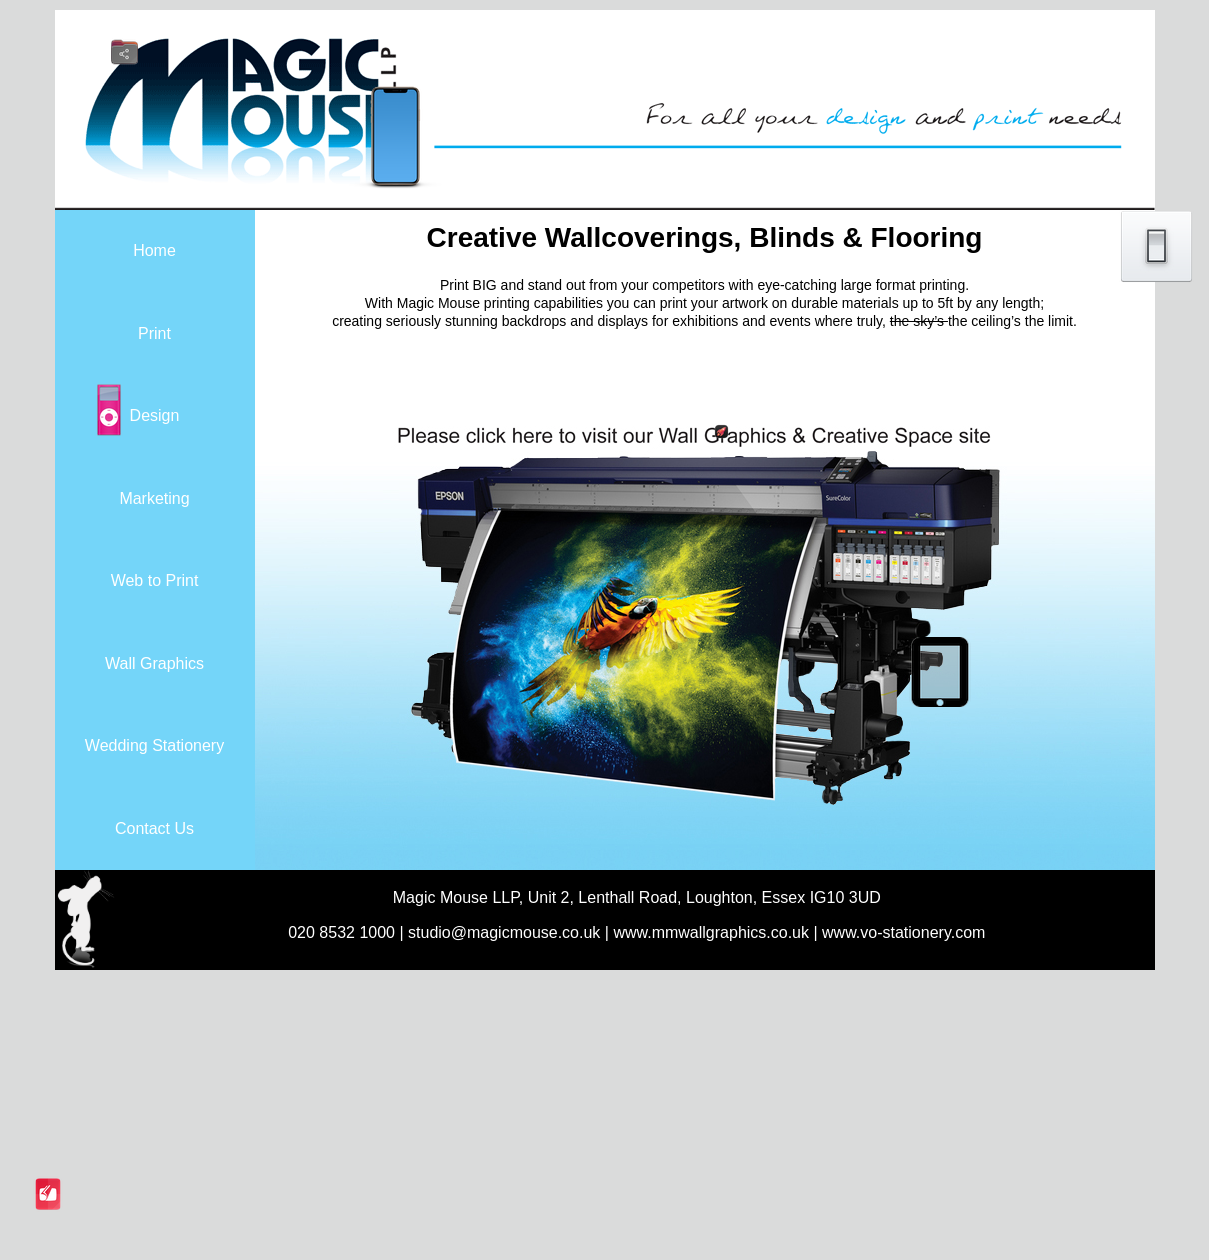 This screenshot has height=1260, width=1209. I want to click on an EPS image file type indicator, so click(48, 1194).